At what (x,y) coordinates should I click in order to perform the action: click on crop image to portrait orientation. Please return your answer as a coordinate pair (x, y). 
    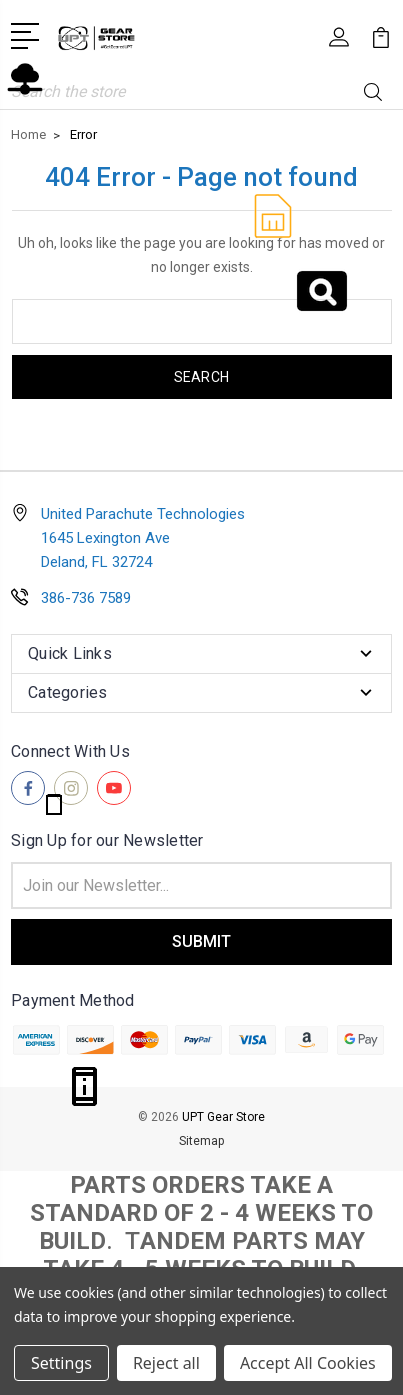
    Looking at the image, I should click on (54, 805).